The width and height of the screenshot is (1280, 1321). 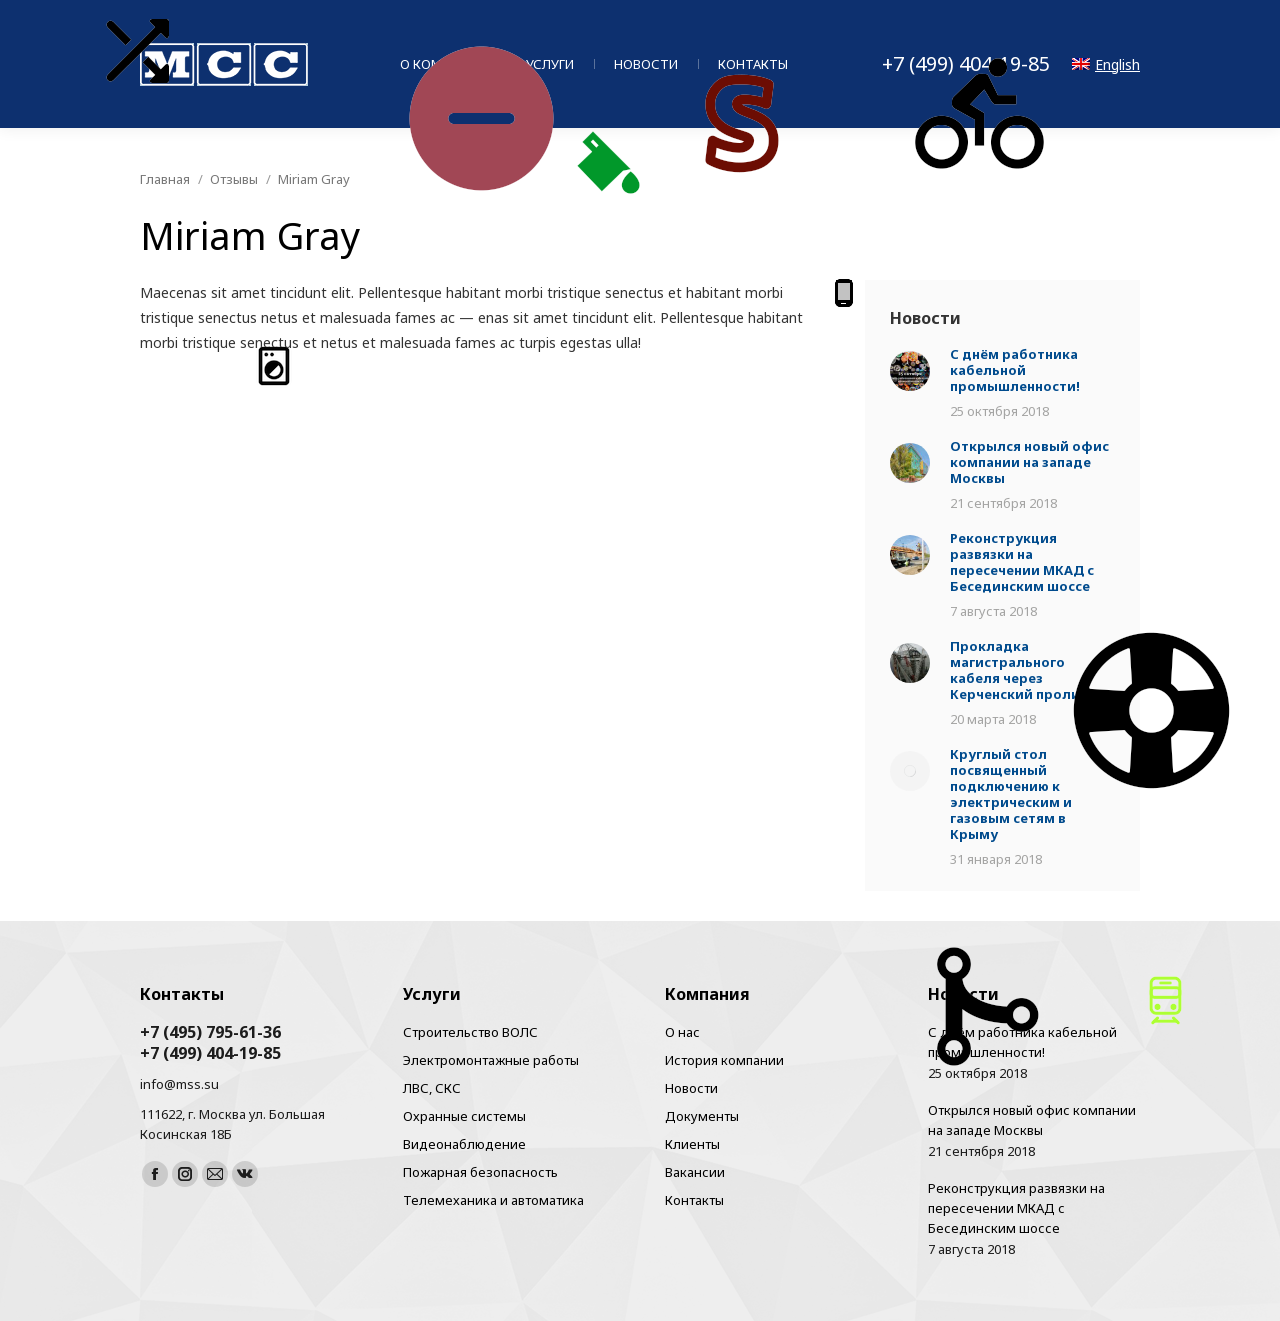 I want to click on view subway or metro transit options, so click(x=1165, y=1000).